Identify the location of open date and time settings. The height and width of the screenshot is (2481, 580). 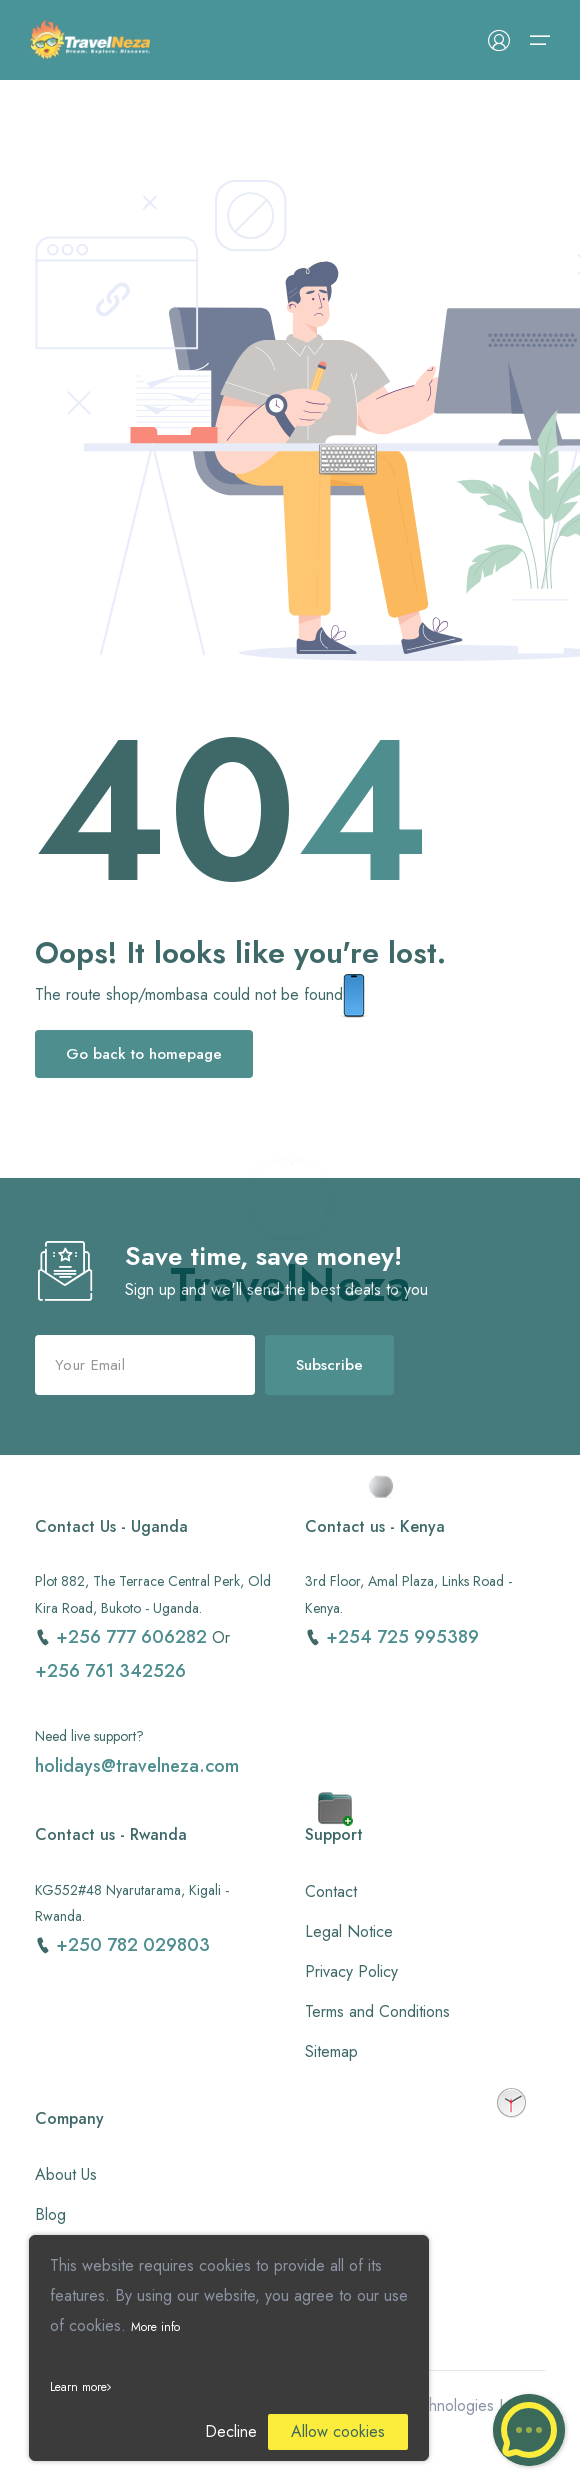
(511, 2102).